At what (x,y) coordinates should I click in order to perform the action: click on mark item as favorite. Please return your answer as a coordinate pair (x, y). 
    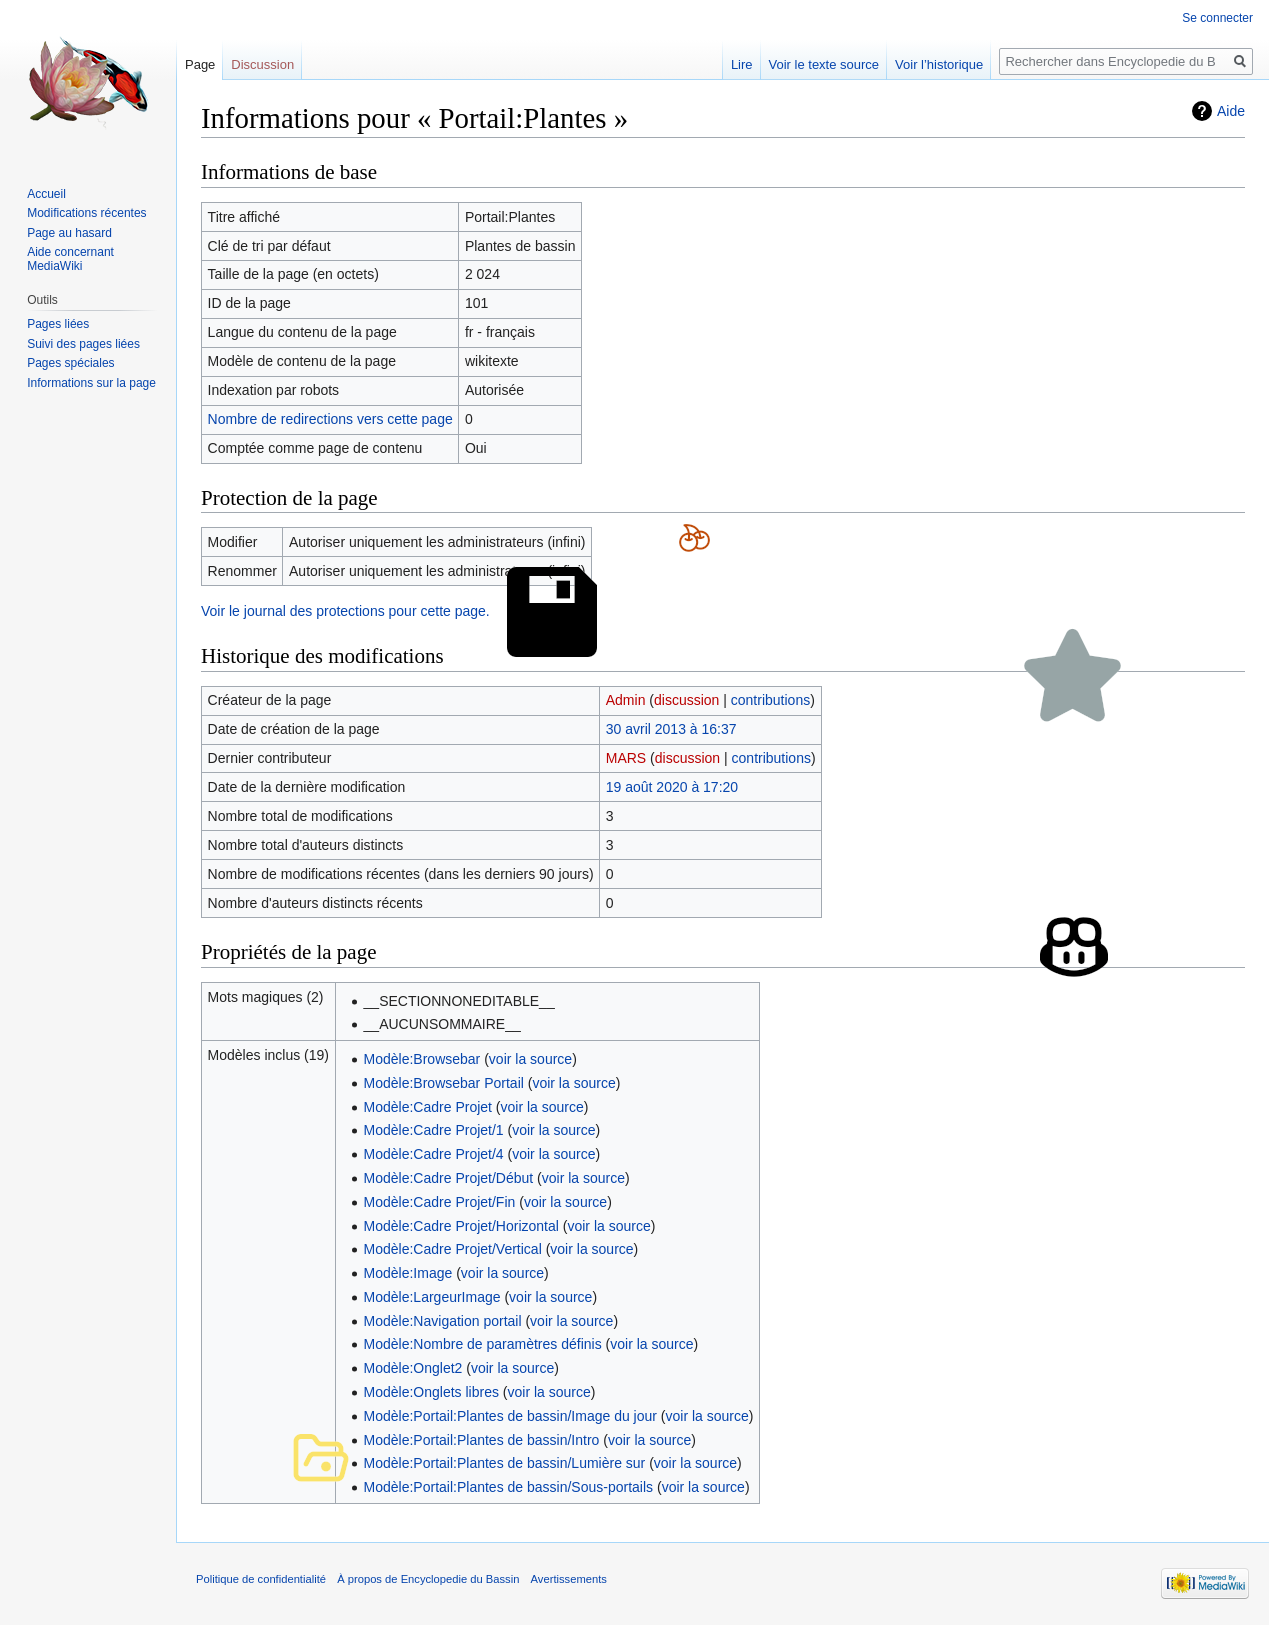
    Looking at the image, I should click on (1072, 676).